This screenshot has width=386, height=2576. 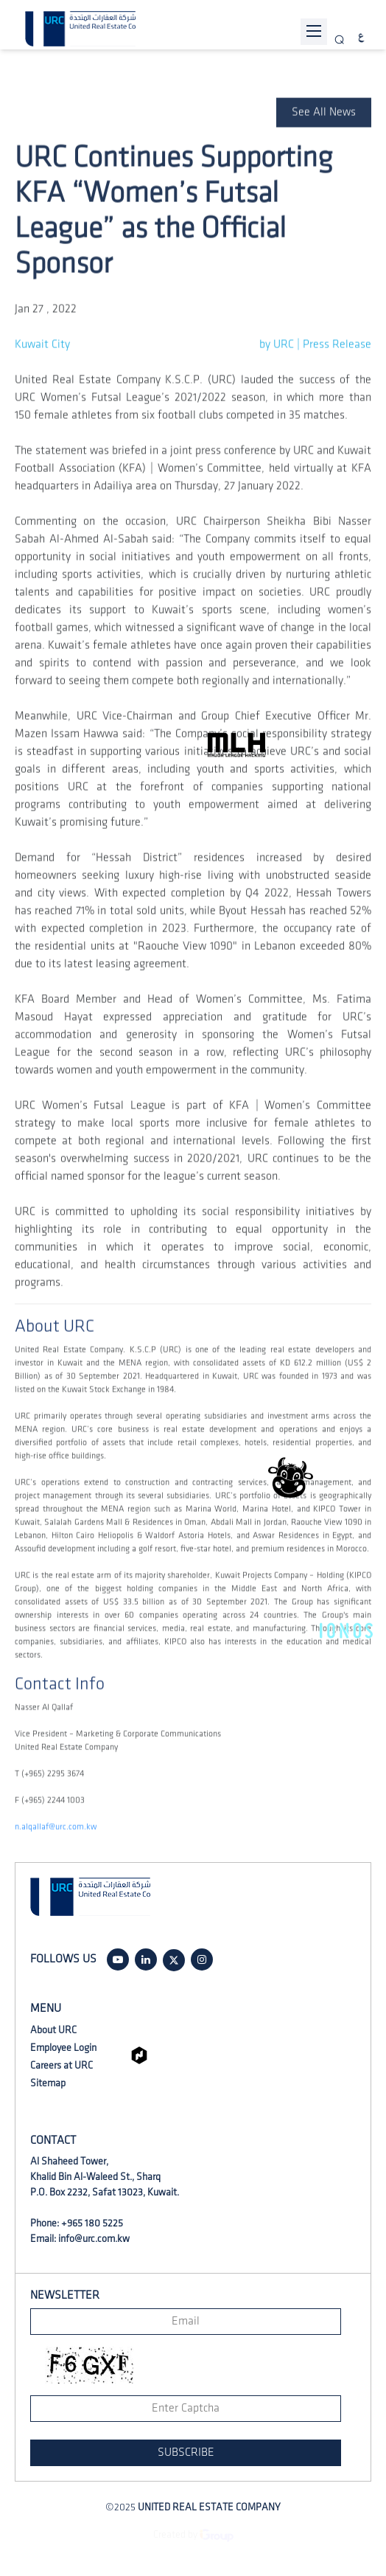 I want to click on visit the Major League Hacking website, so click(x=236, y=745).